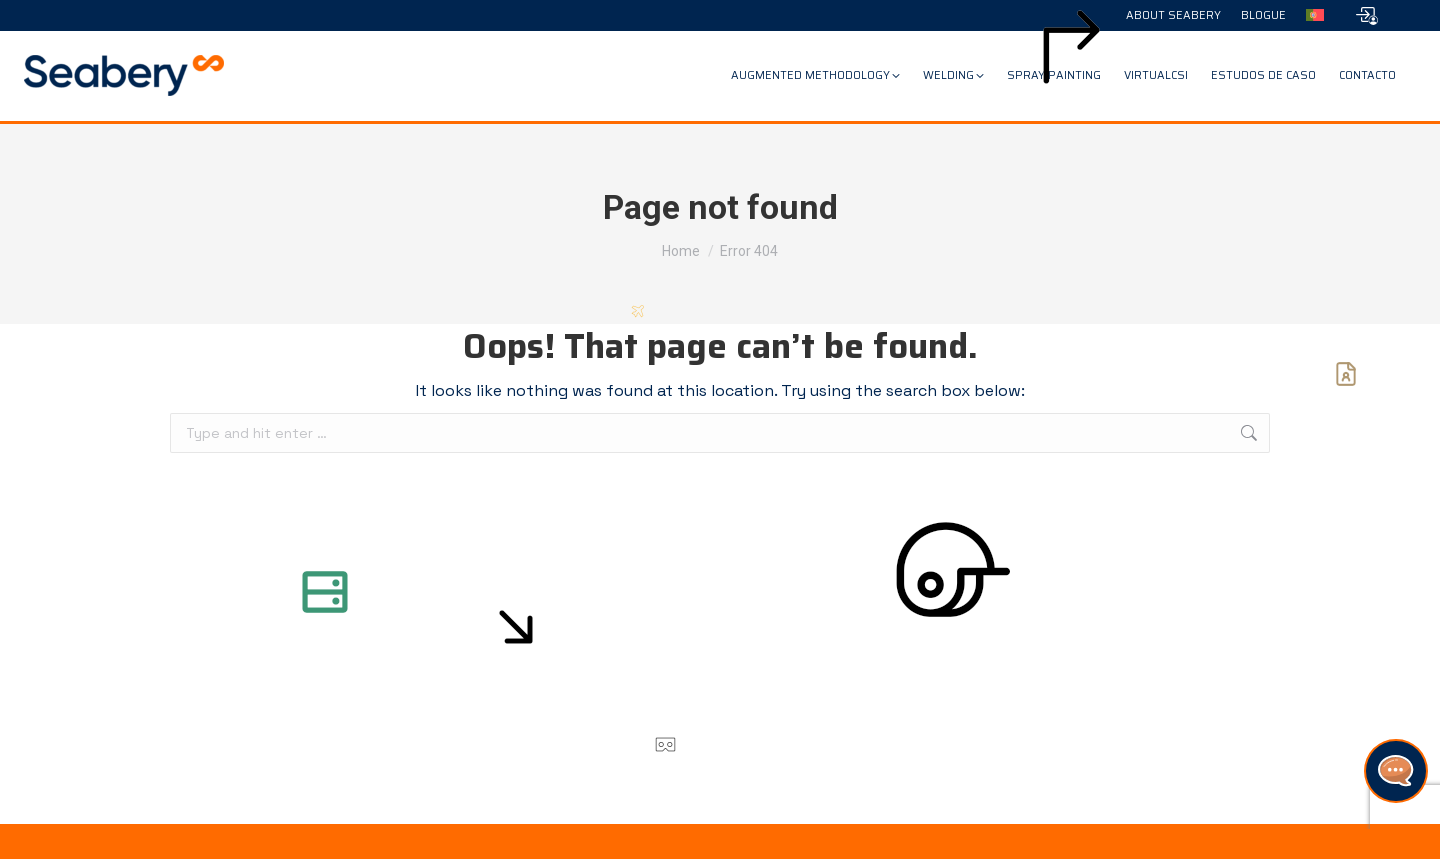 The width and height of the screenshot is (1440, 859). I want to click on view user profile document, so click(1346, 374).